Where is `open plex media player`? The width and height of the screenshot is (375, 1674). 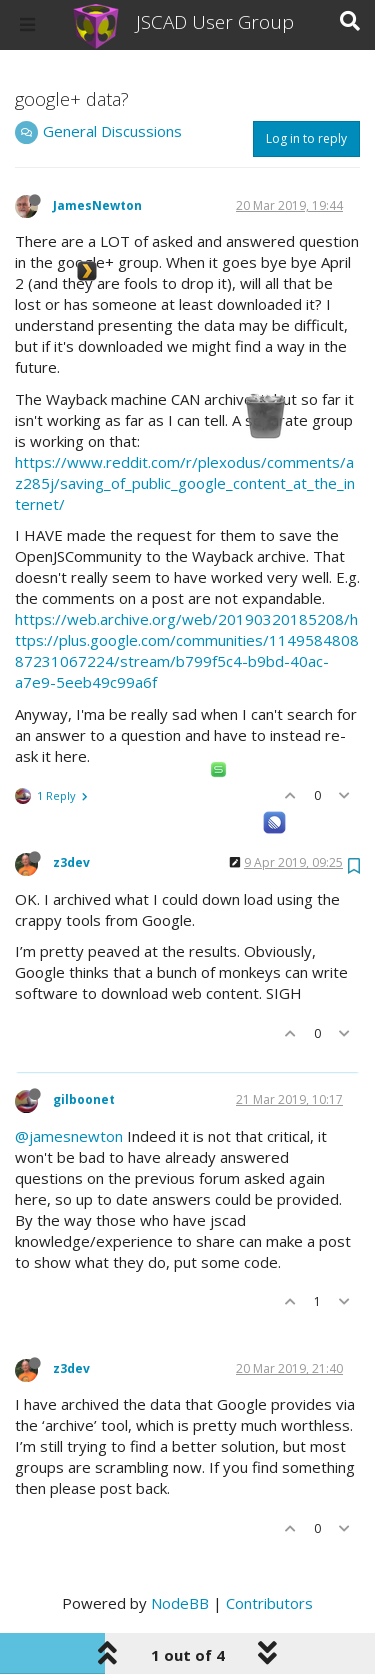
open plex media player is located at coordinates (87, 271).